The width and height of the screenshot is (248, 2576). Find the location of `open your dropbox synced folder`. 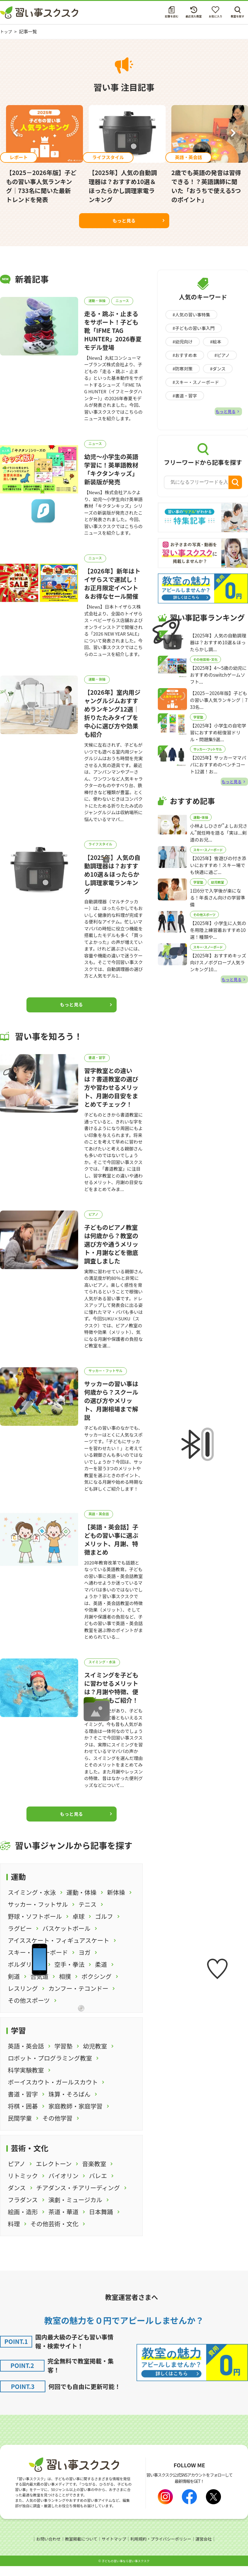

open your dropbox synced folder is located at coordinates (106, 860).